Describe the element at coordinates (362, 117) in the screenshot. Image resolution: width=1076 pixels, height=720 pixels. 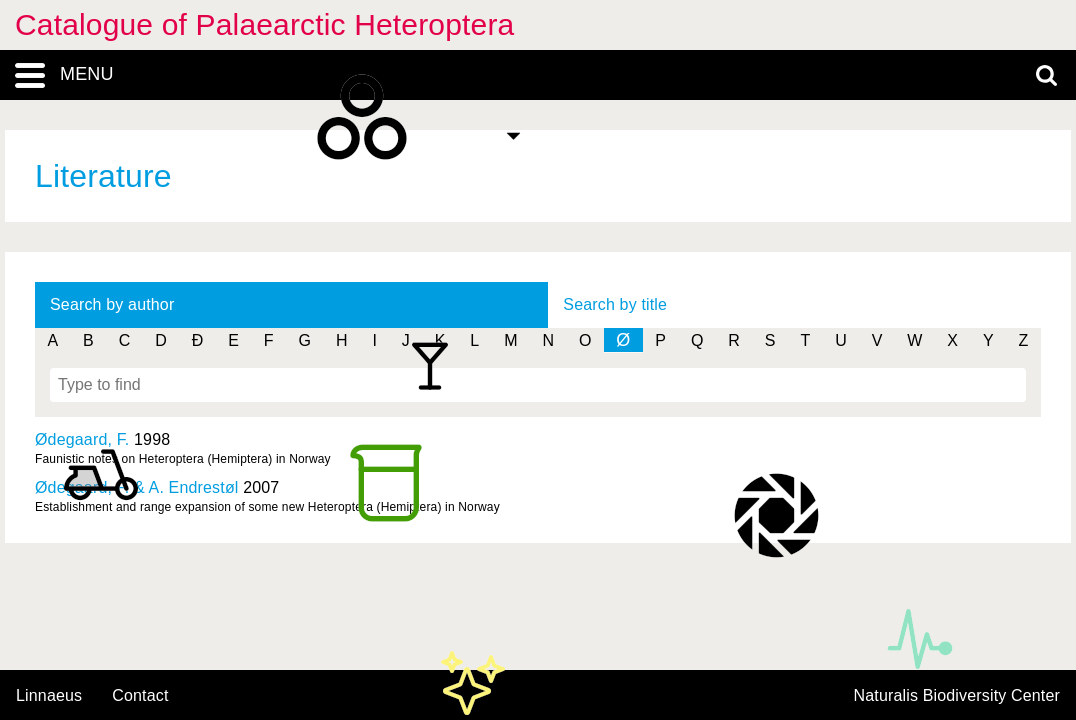
I see `view connected groups or clusters` at that location.